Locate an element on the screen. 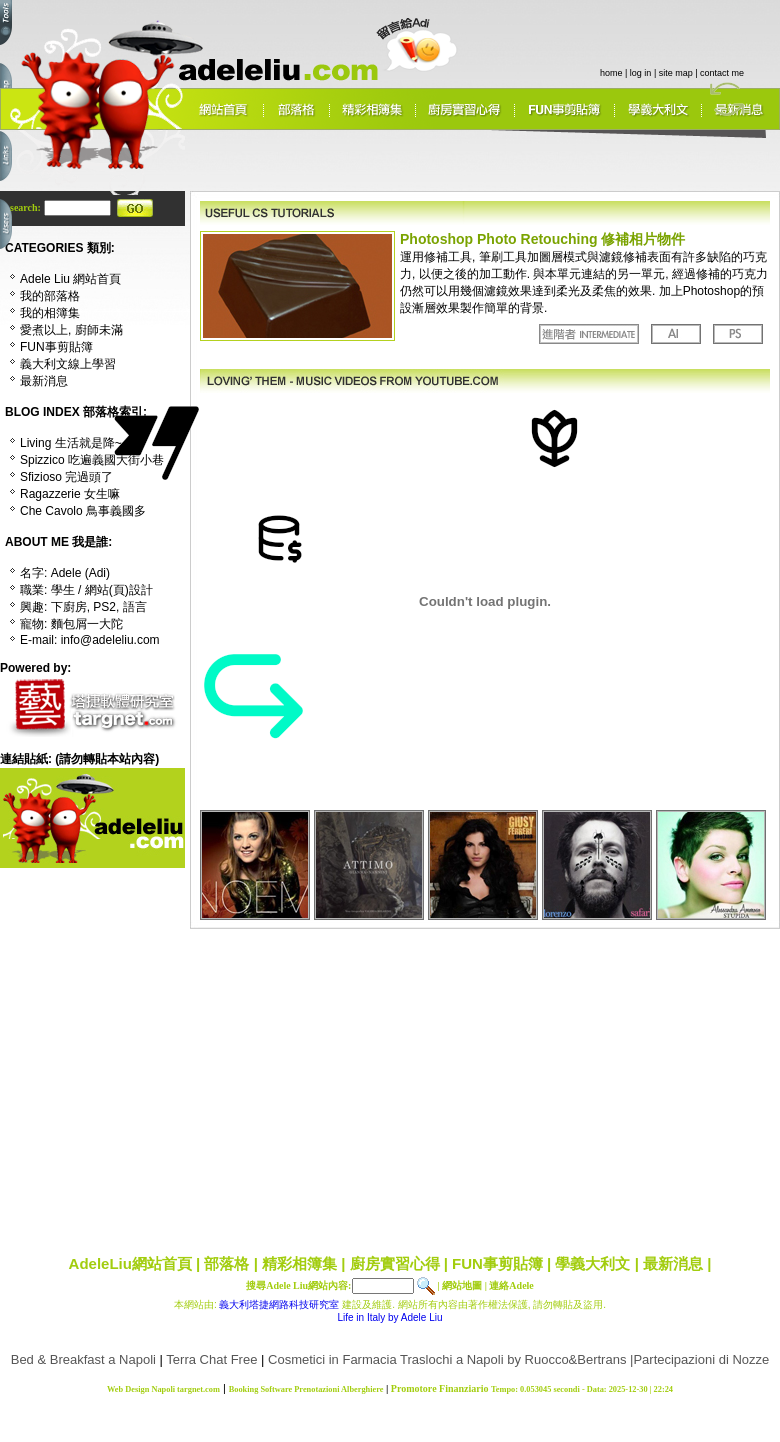  access garden or plant care features is located at coordinates (554, 438).